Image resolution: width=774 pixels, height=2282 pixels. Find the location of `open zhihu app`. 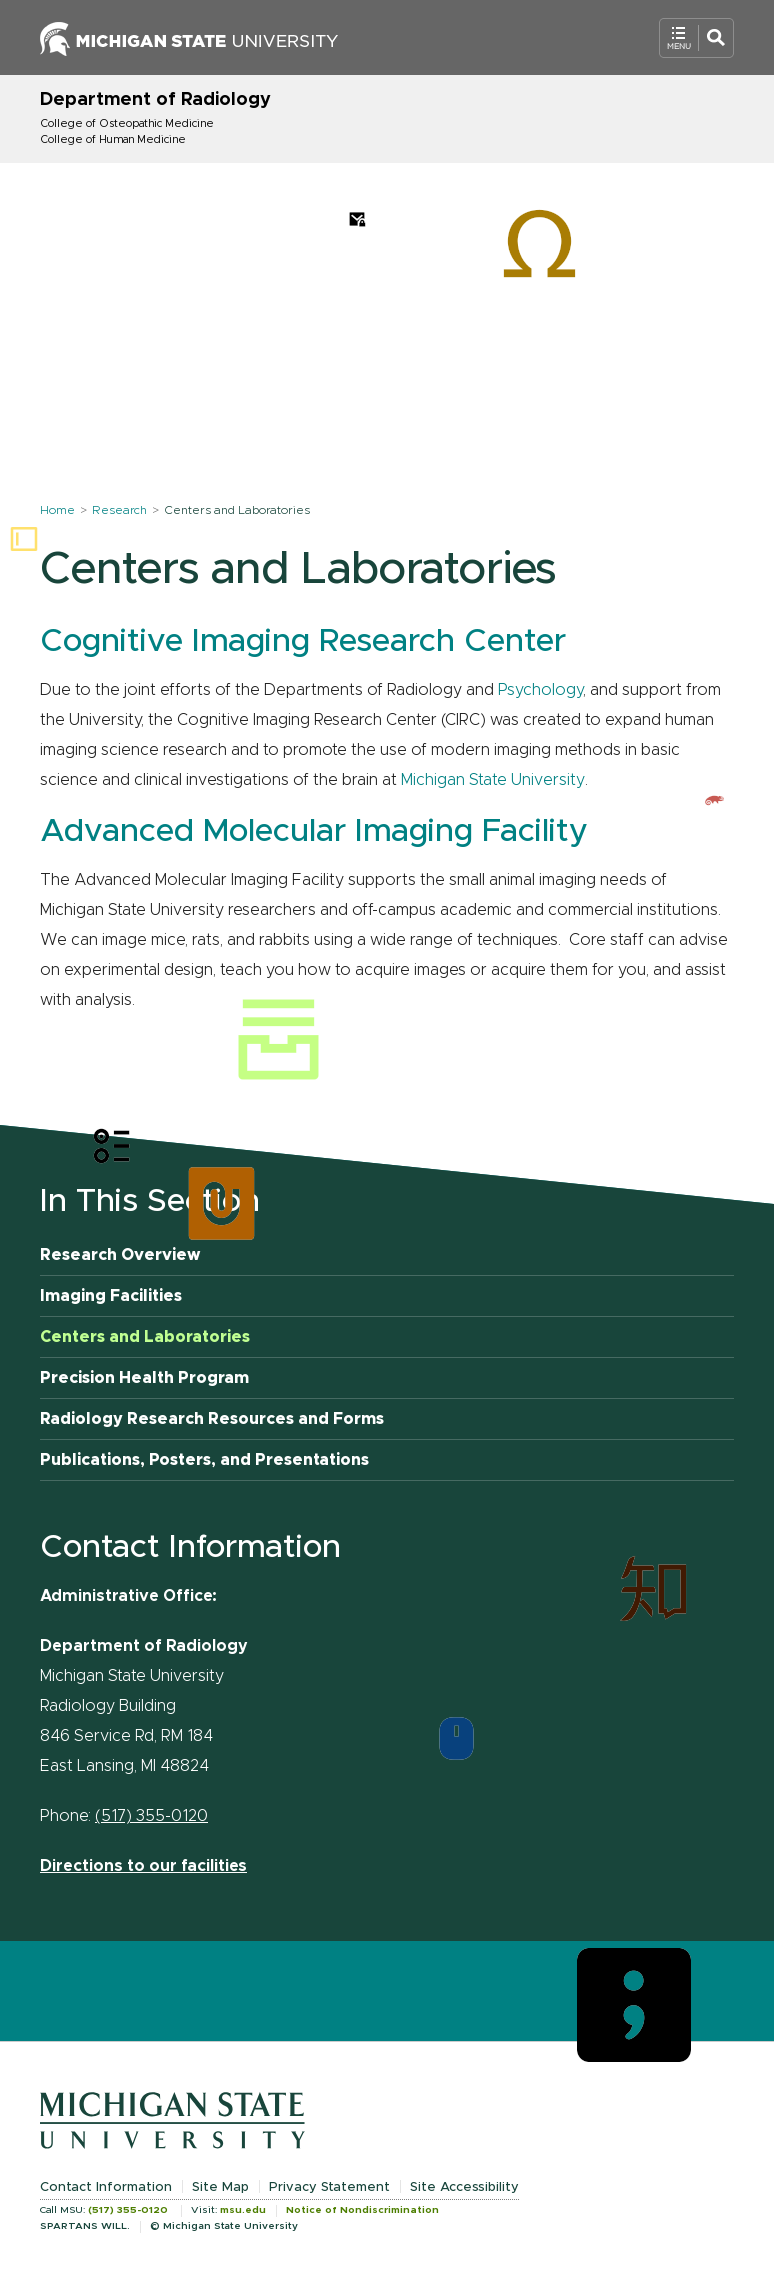

open zhihu app is located at coordinates (653, 1588).